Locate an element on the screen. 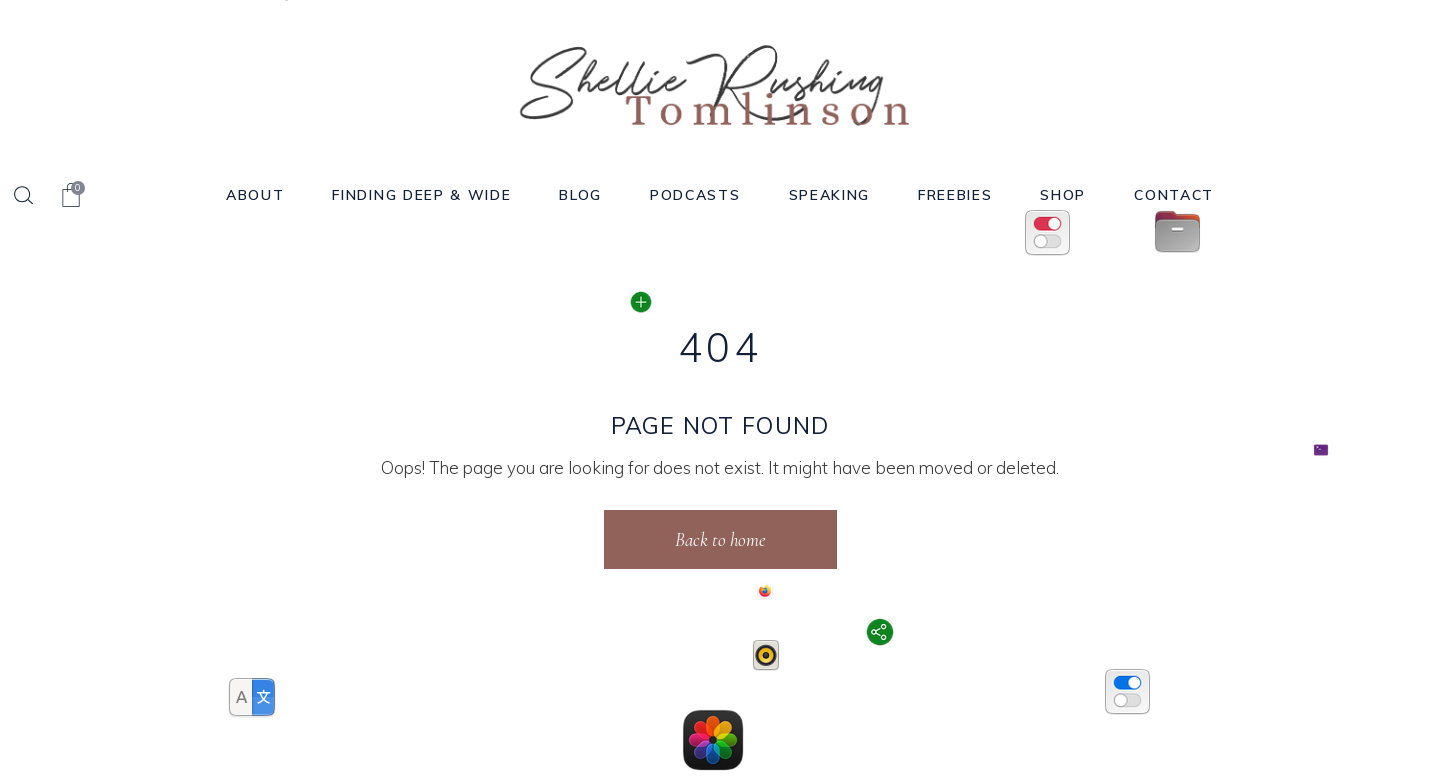 The image size is (1440, 780). open desktop preferences or settings is located at coordinates (1127, 691).